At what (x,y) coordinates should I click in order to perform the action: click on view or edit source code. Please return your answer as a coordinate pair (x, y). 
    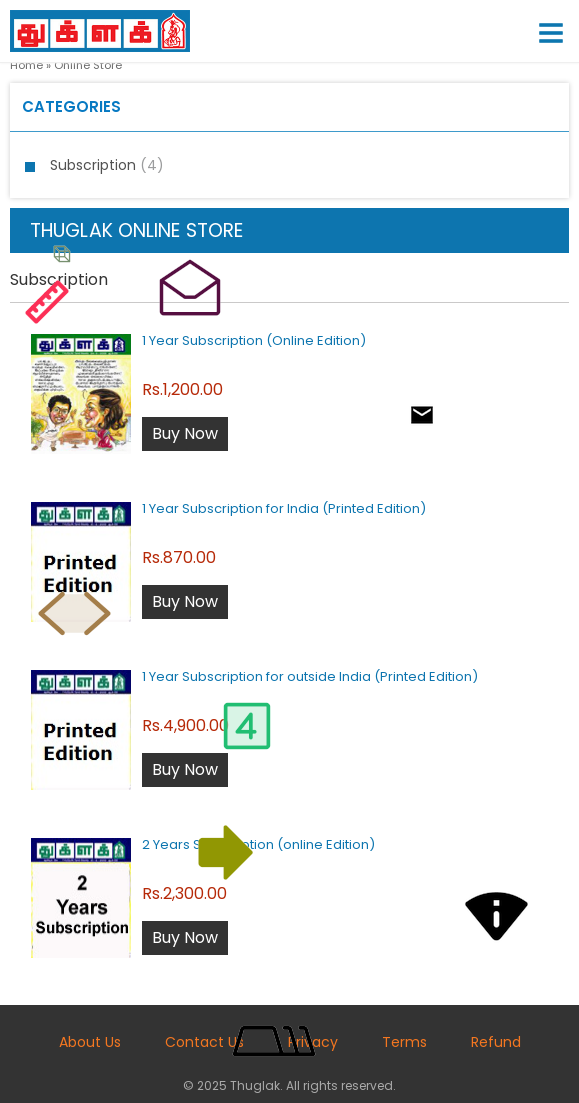
    Looking at the image, I should click on (74, 613).